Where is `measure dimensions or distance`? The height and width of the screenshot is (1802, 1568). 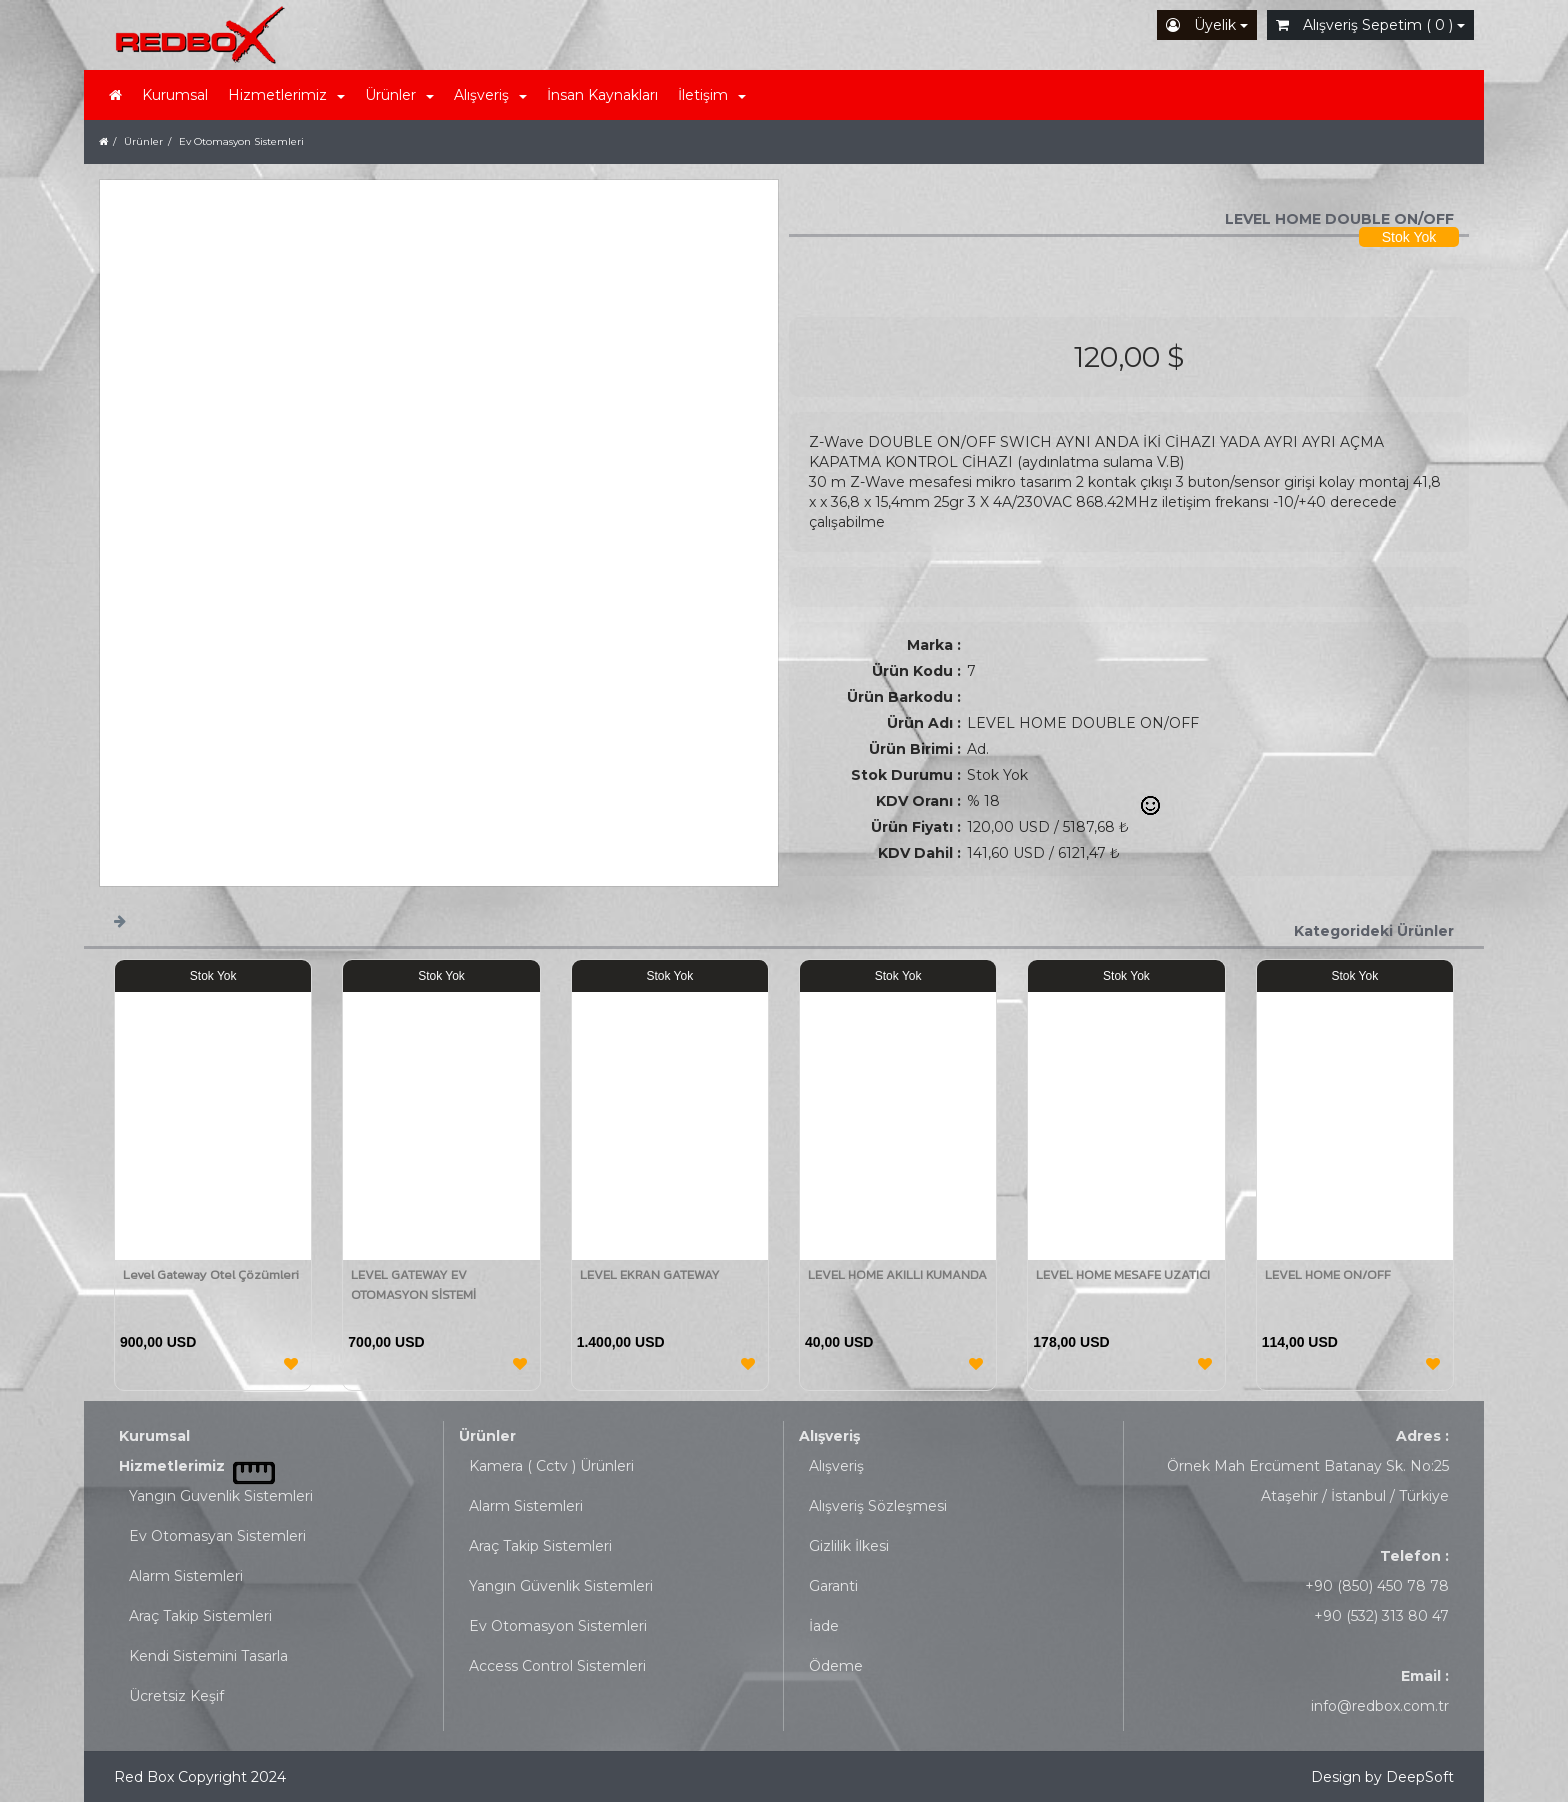 measure dimensions or distance is located at coordinates (254, 1473).